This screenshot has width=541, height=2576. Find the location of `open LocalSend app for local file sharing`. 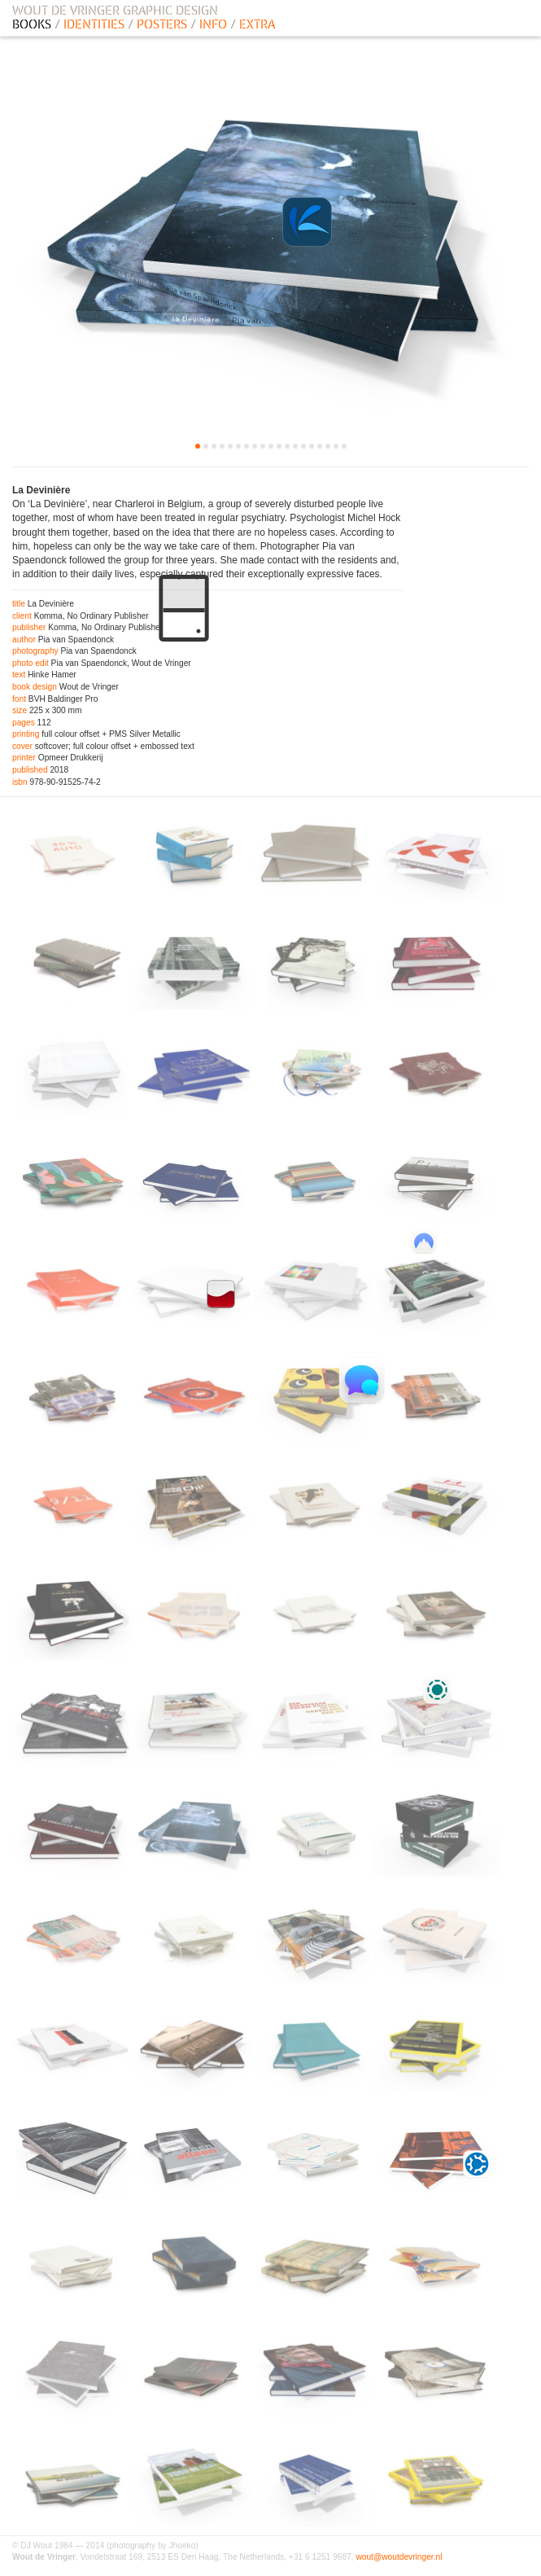

open LocalSend app for local file sharing is located at coordinates (437, 1689).